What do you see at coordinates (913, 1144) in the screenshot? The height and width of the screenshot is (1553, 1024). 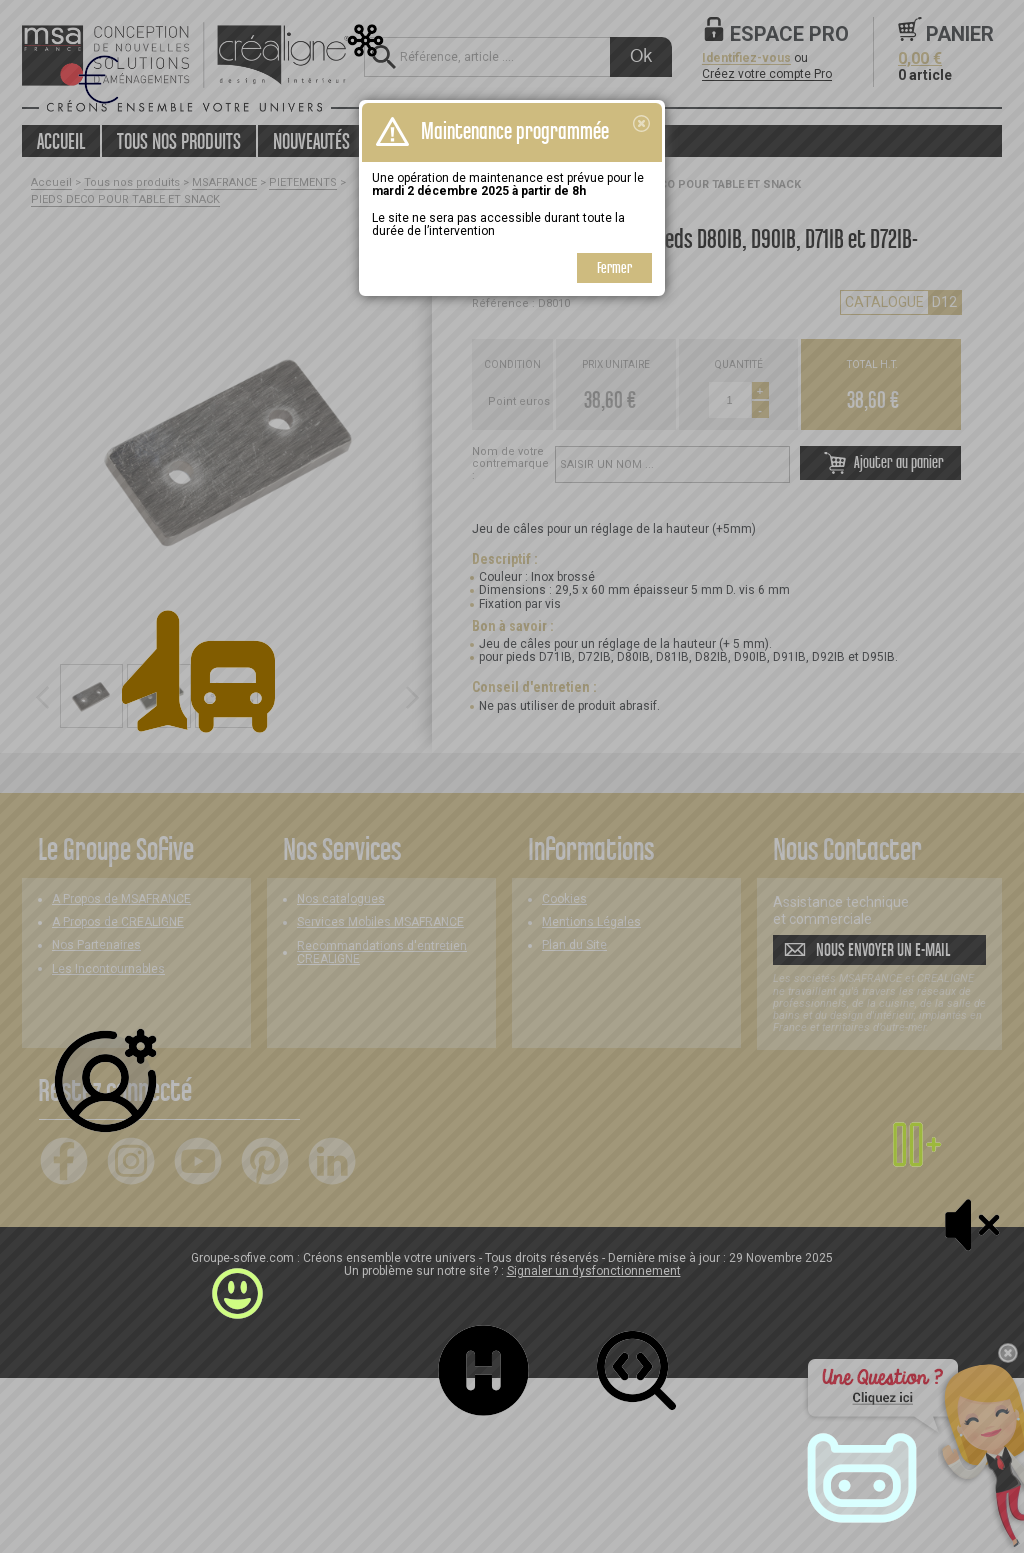 I see `add a new column to the right` at bounding box center [913, 1144].